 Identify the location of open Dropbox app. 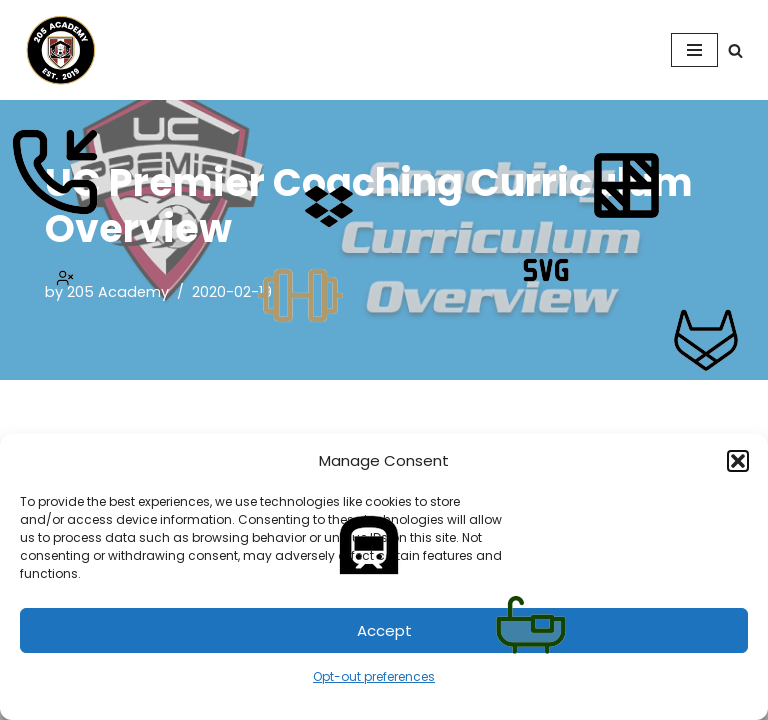
(329, 204).